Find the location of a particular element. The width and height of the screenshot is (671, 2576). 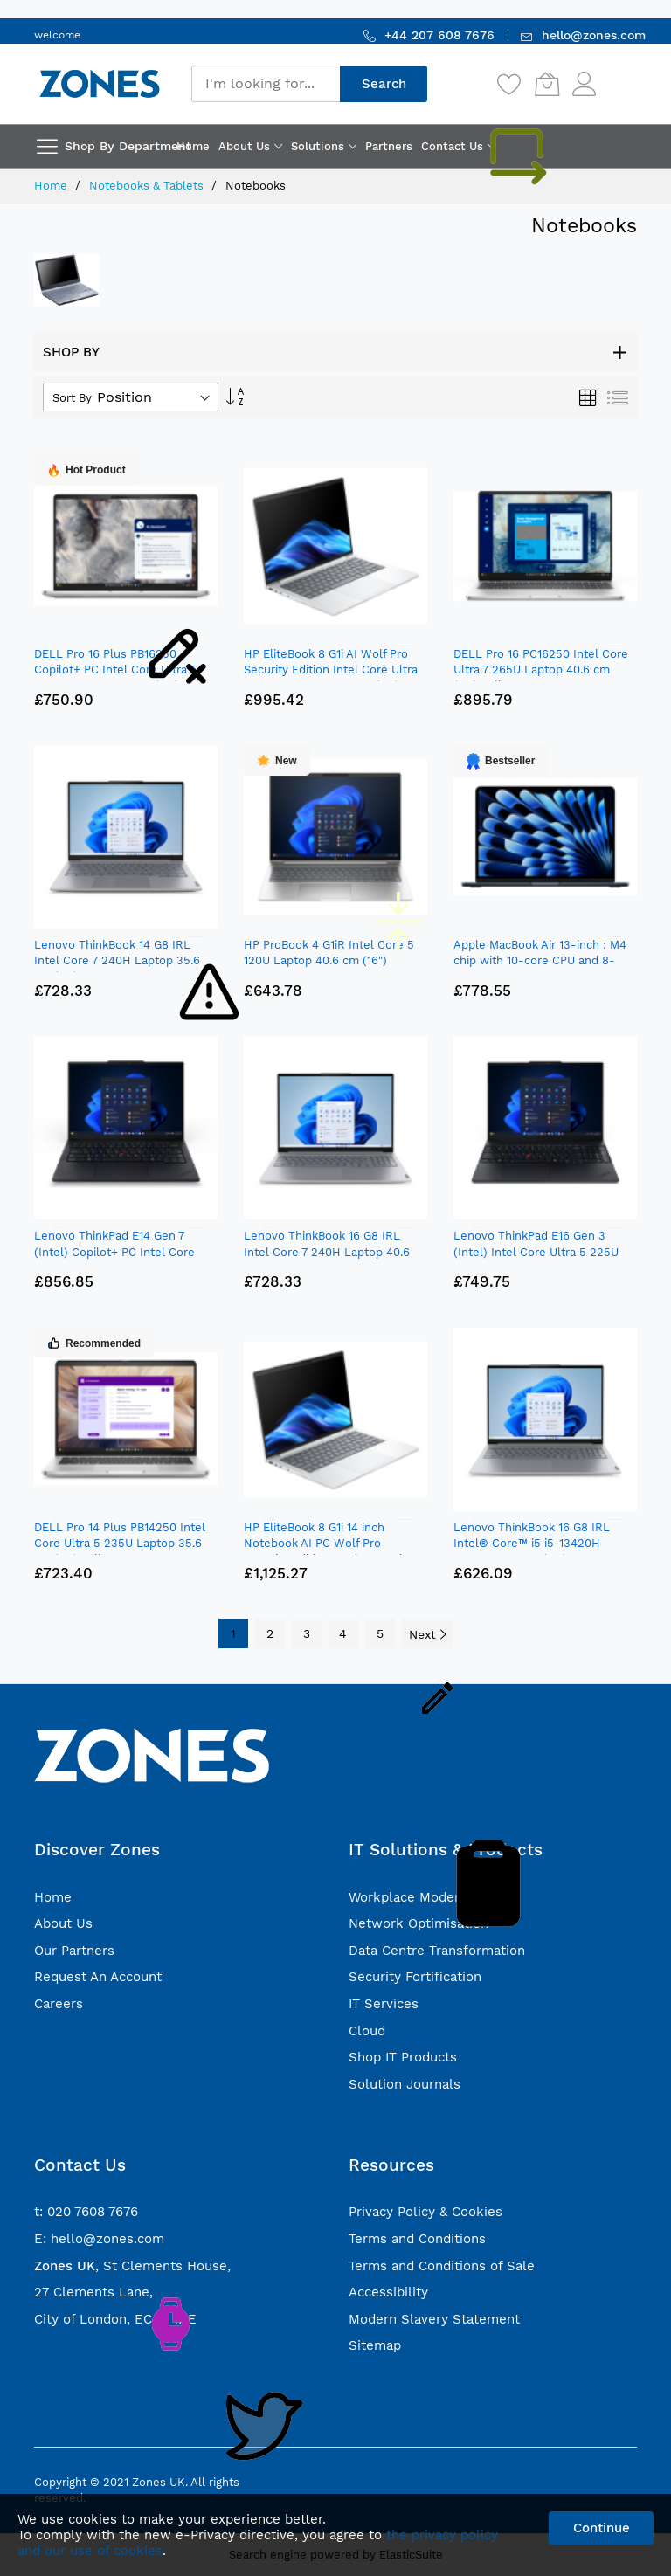

indicates a warning or caution state is located at coordinates (209, 993).